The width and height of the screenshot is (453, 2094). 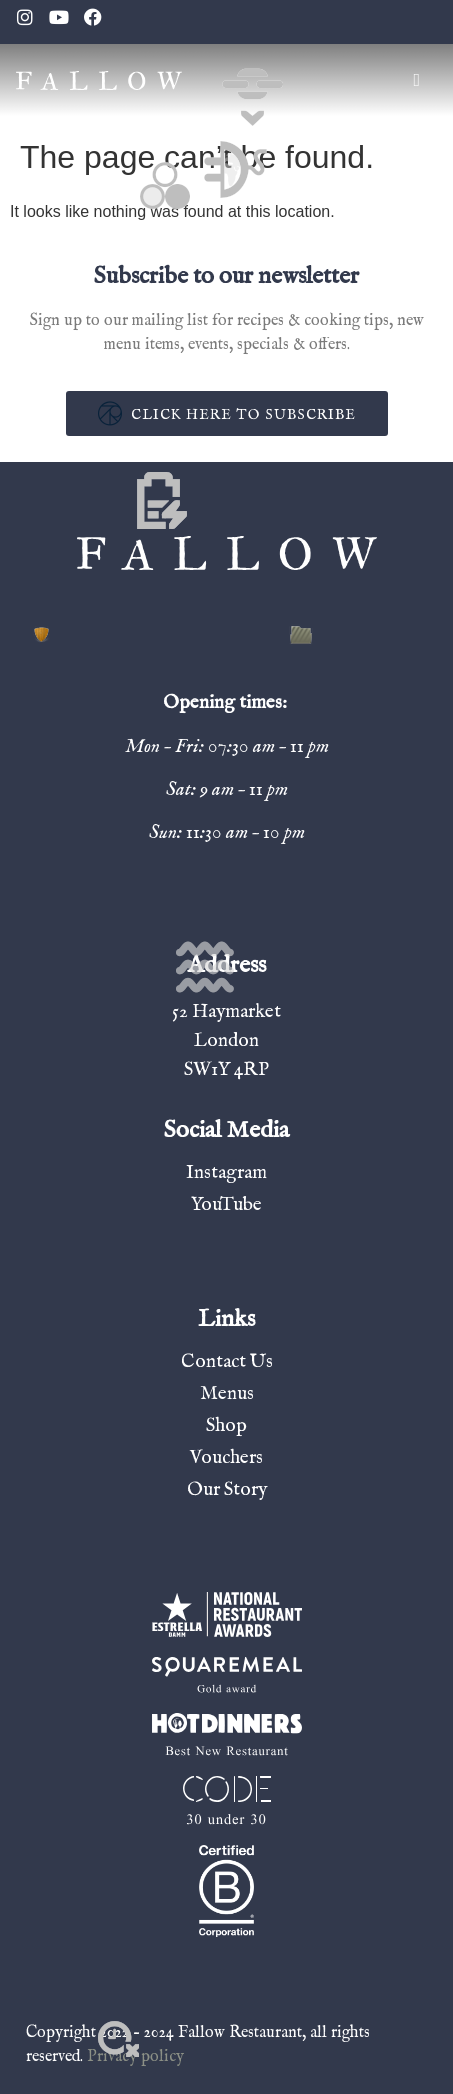 I want to click on access color and display preferences, so click(x=165, y=184).